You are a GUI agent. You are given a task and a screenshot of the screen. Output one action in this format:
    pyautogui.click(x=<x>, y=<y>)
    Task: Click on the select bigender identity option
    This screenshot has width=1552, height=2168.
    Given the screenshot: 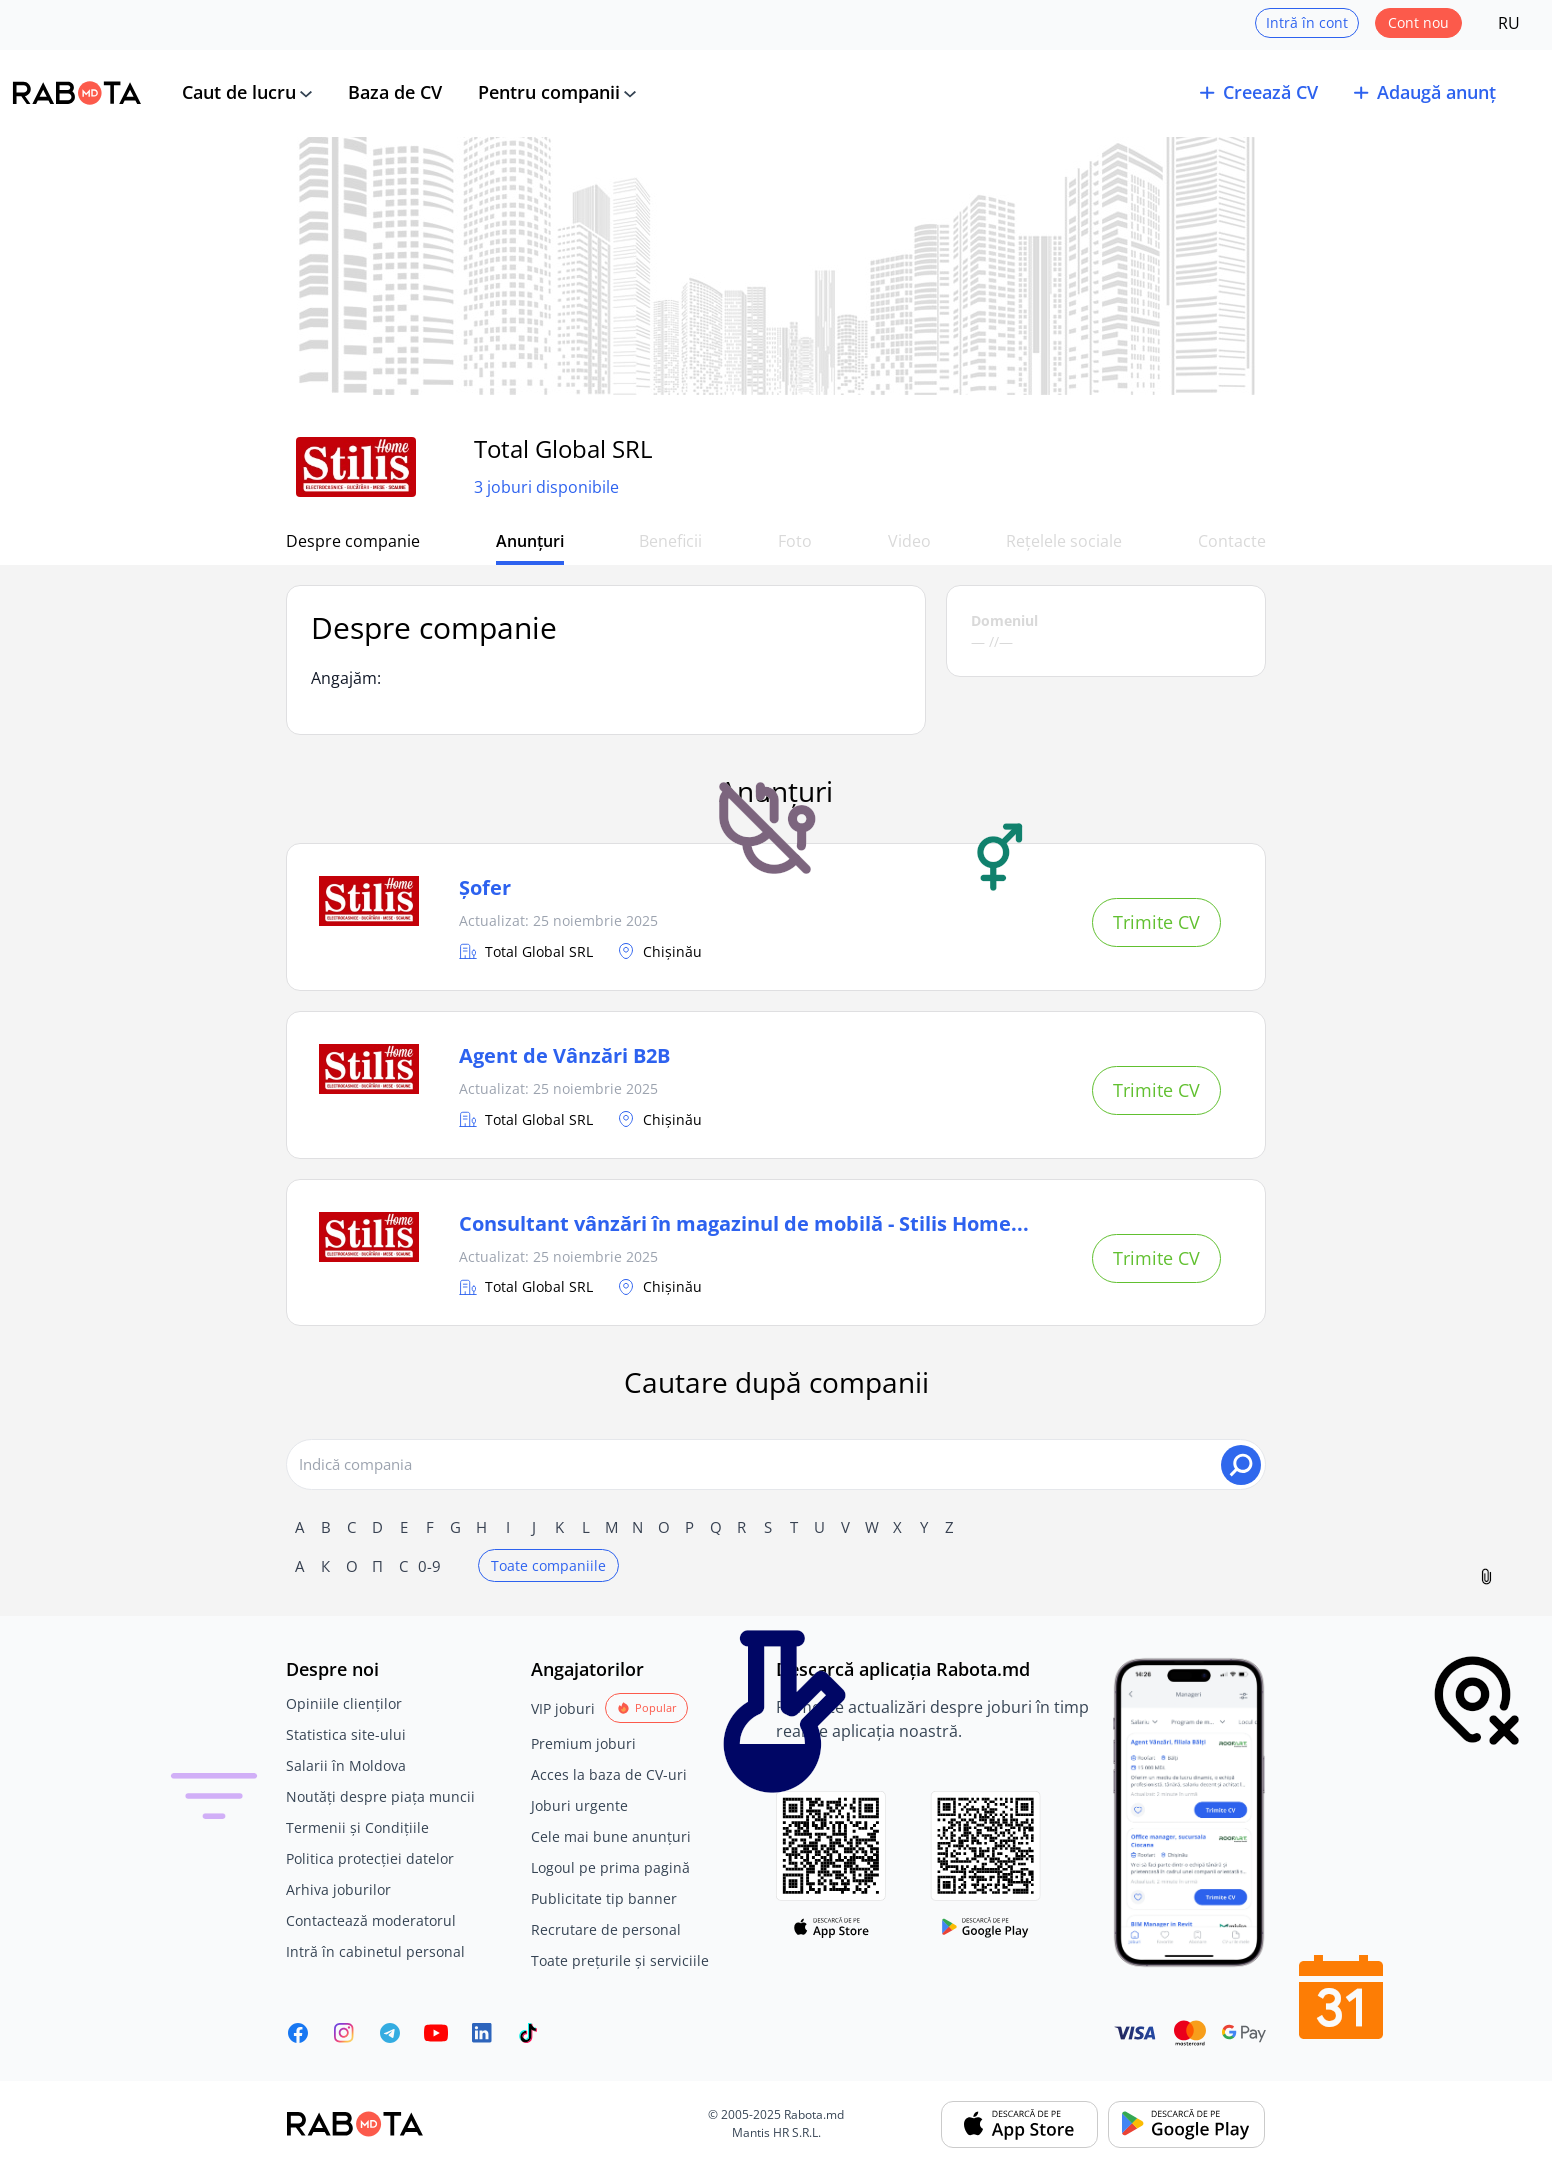 What is the action you would take?
    pyautogui.click(x=996, y=855)
    